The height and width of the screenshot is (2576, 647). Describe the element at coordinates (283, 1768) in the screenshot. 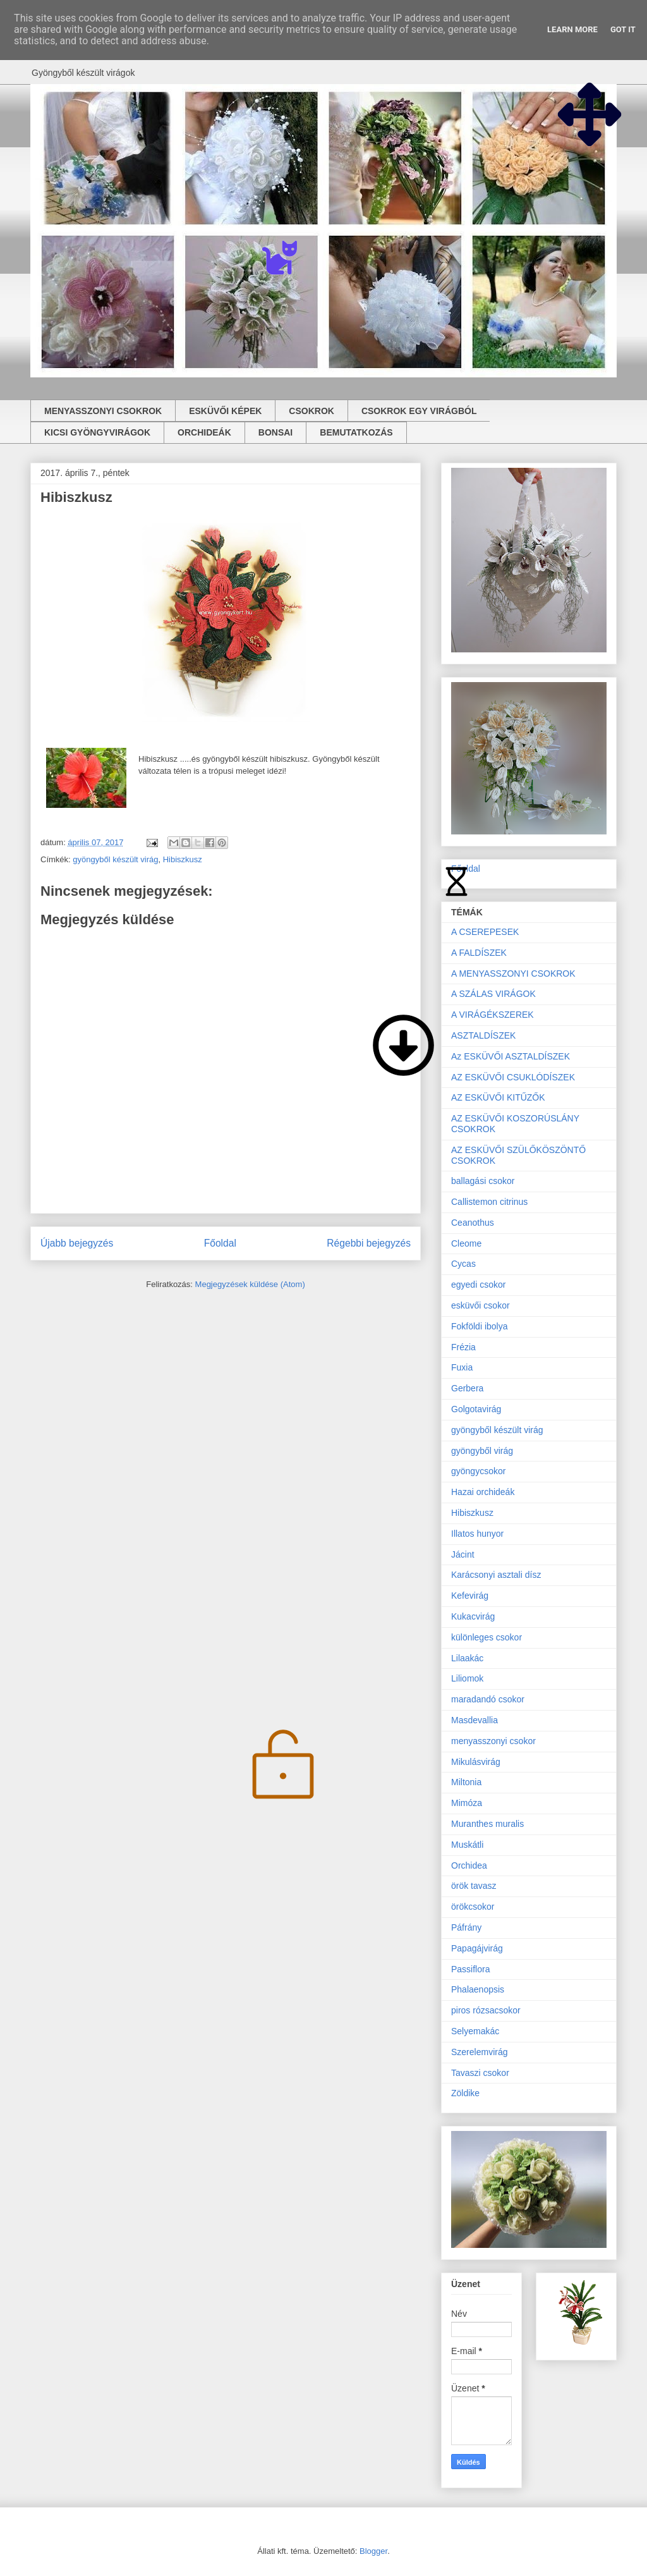

I see `unlocked or unsecured state` at that location.